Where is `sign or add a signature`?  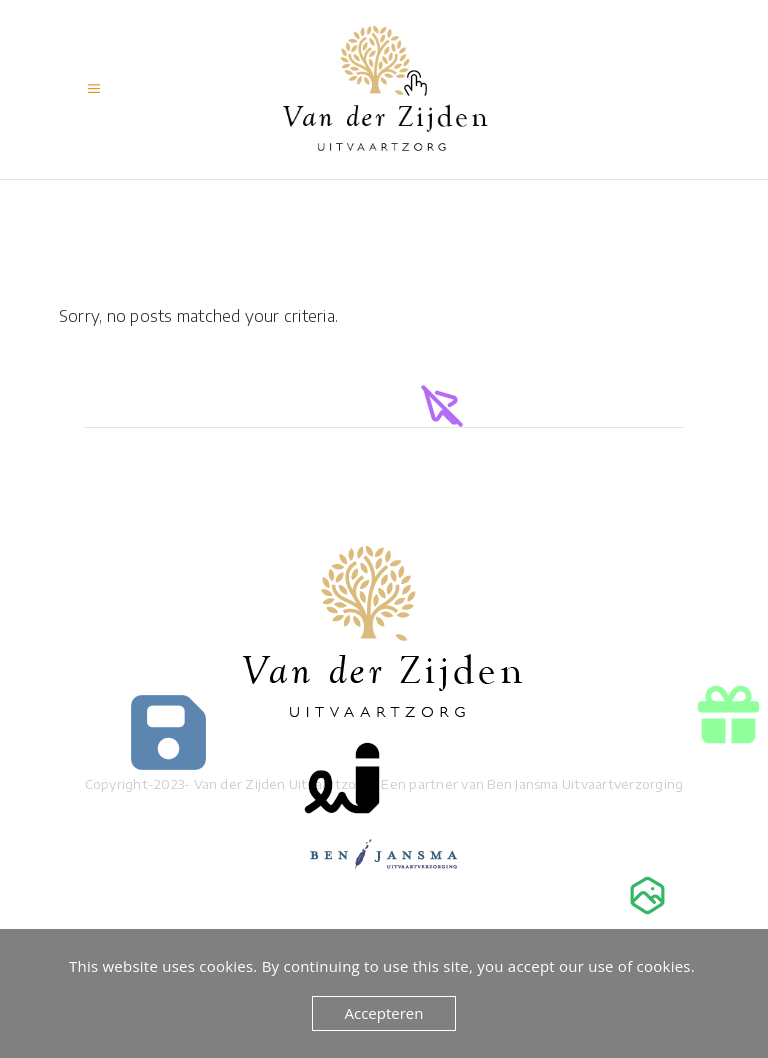 sign or add a signature is located at coordinates (344, 782).